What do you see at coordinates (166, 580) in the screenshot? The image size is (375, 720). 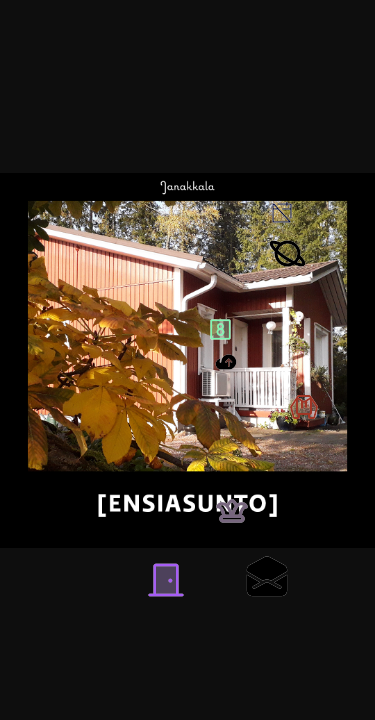 I see `exit or log out of the application` at bounding box center [166, 580].